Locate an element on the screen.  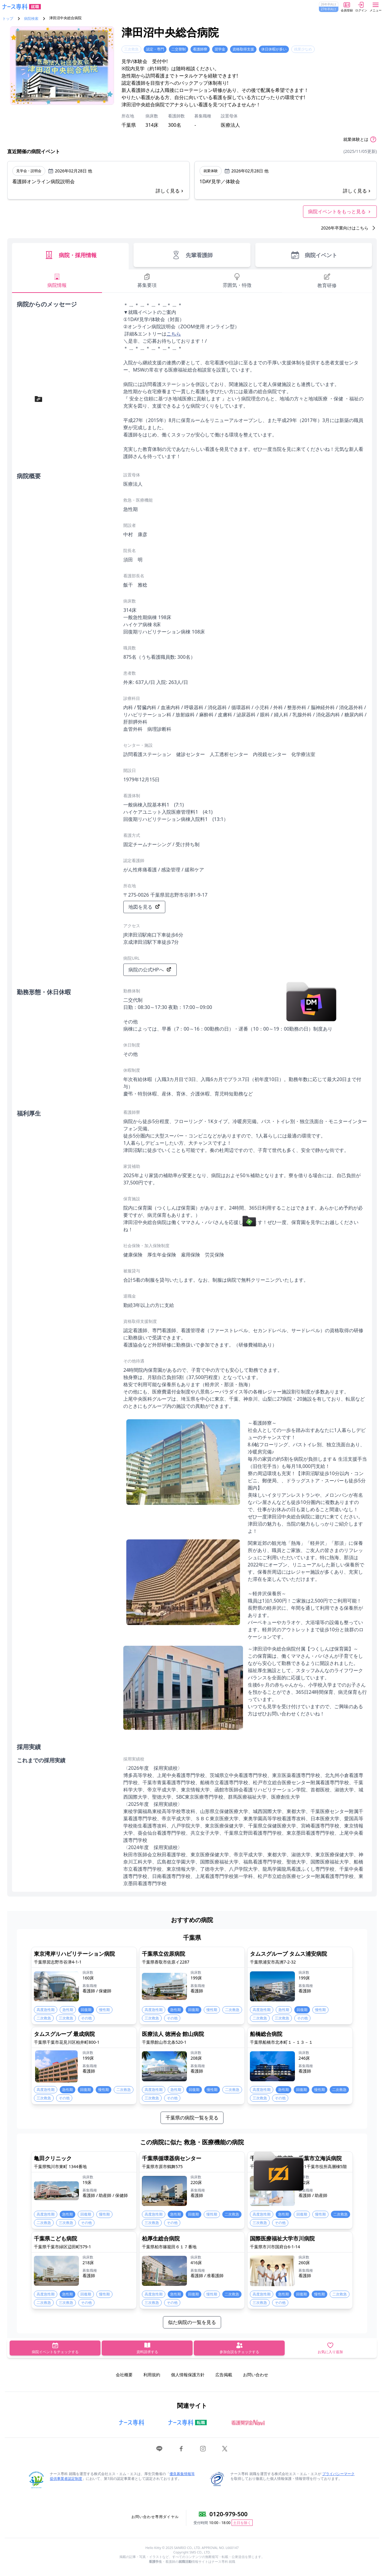
open folder containing Emby media server files is located at coordinates (249, 1221).